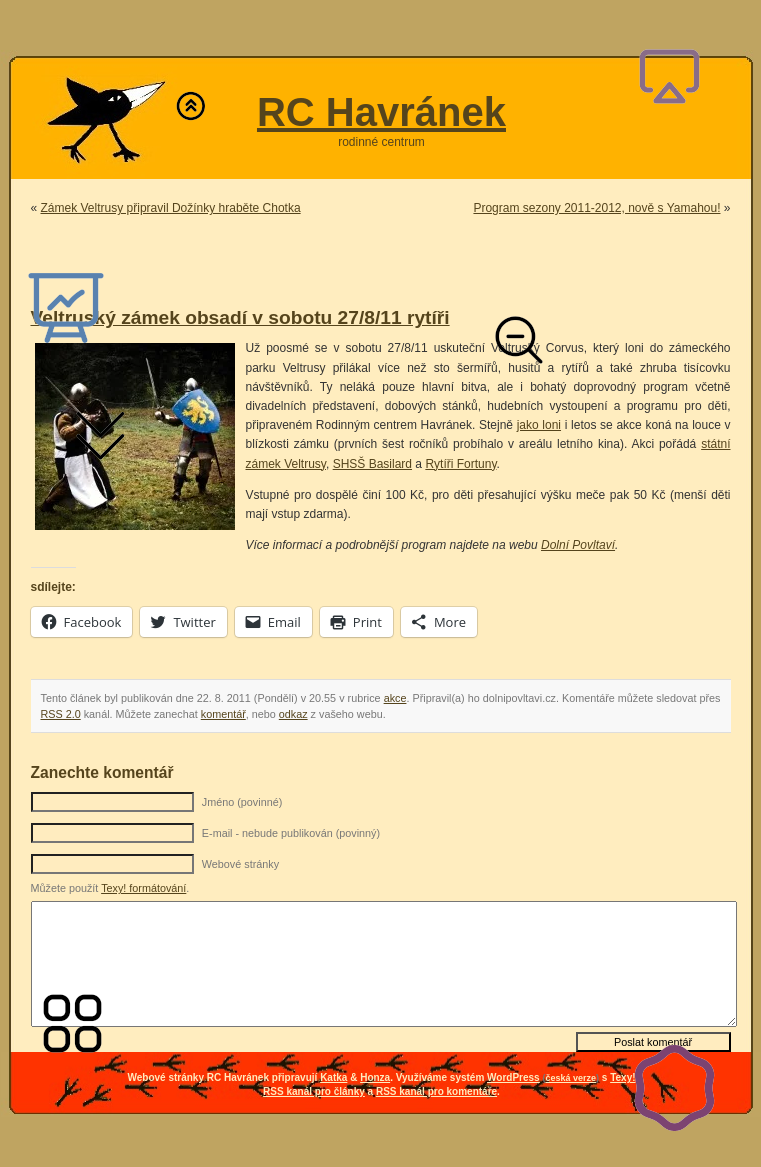 The image size is (761, 1167). I want to click on view all apps or menu, so click(72, 1023).